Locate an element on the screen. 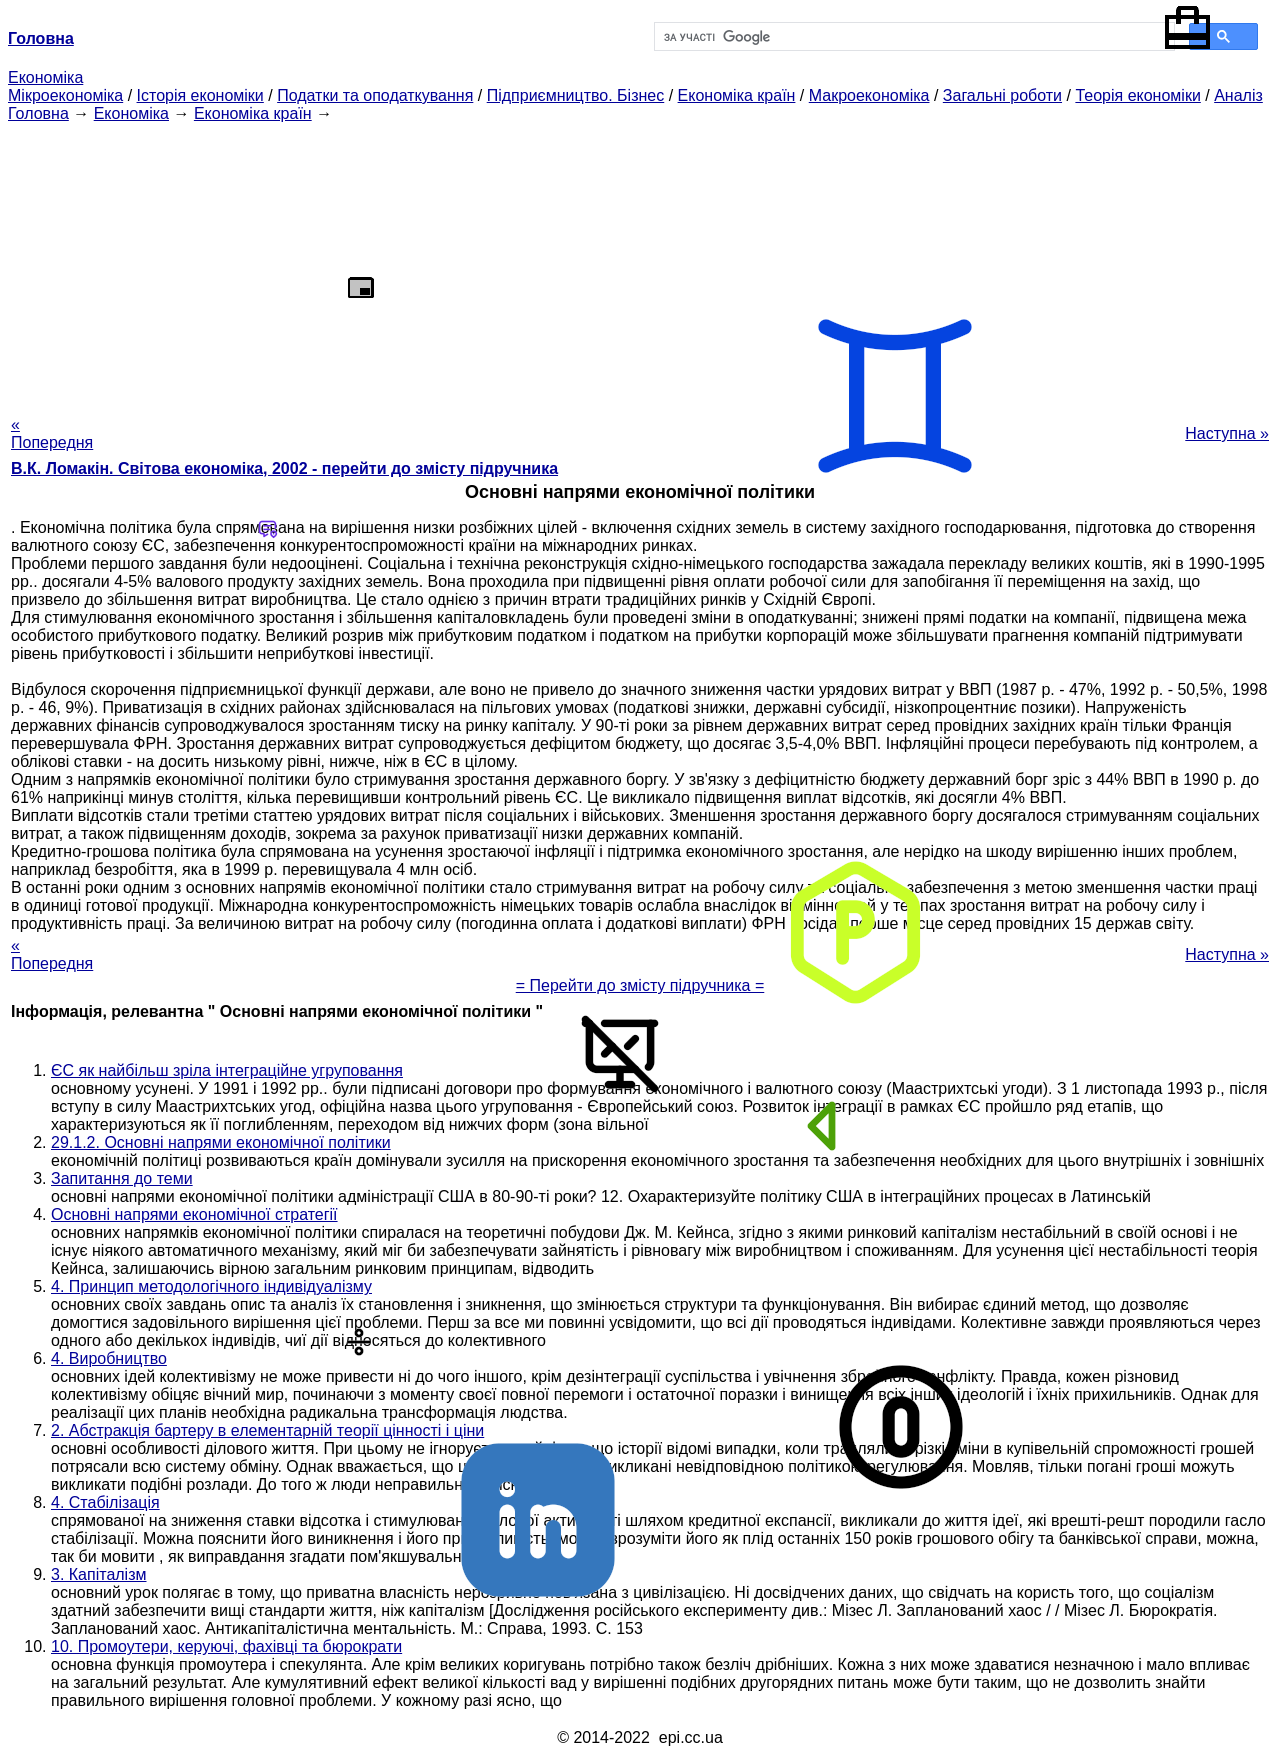 This screenshot has height=1755, width=1280. go back to the previous screen is located at coordinates (825, 1126).